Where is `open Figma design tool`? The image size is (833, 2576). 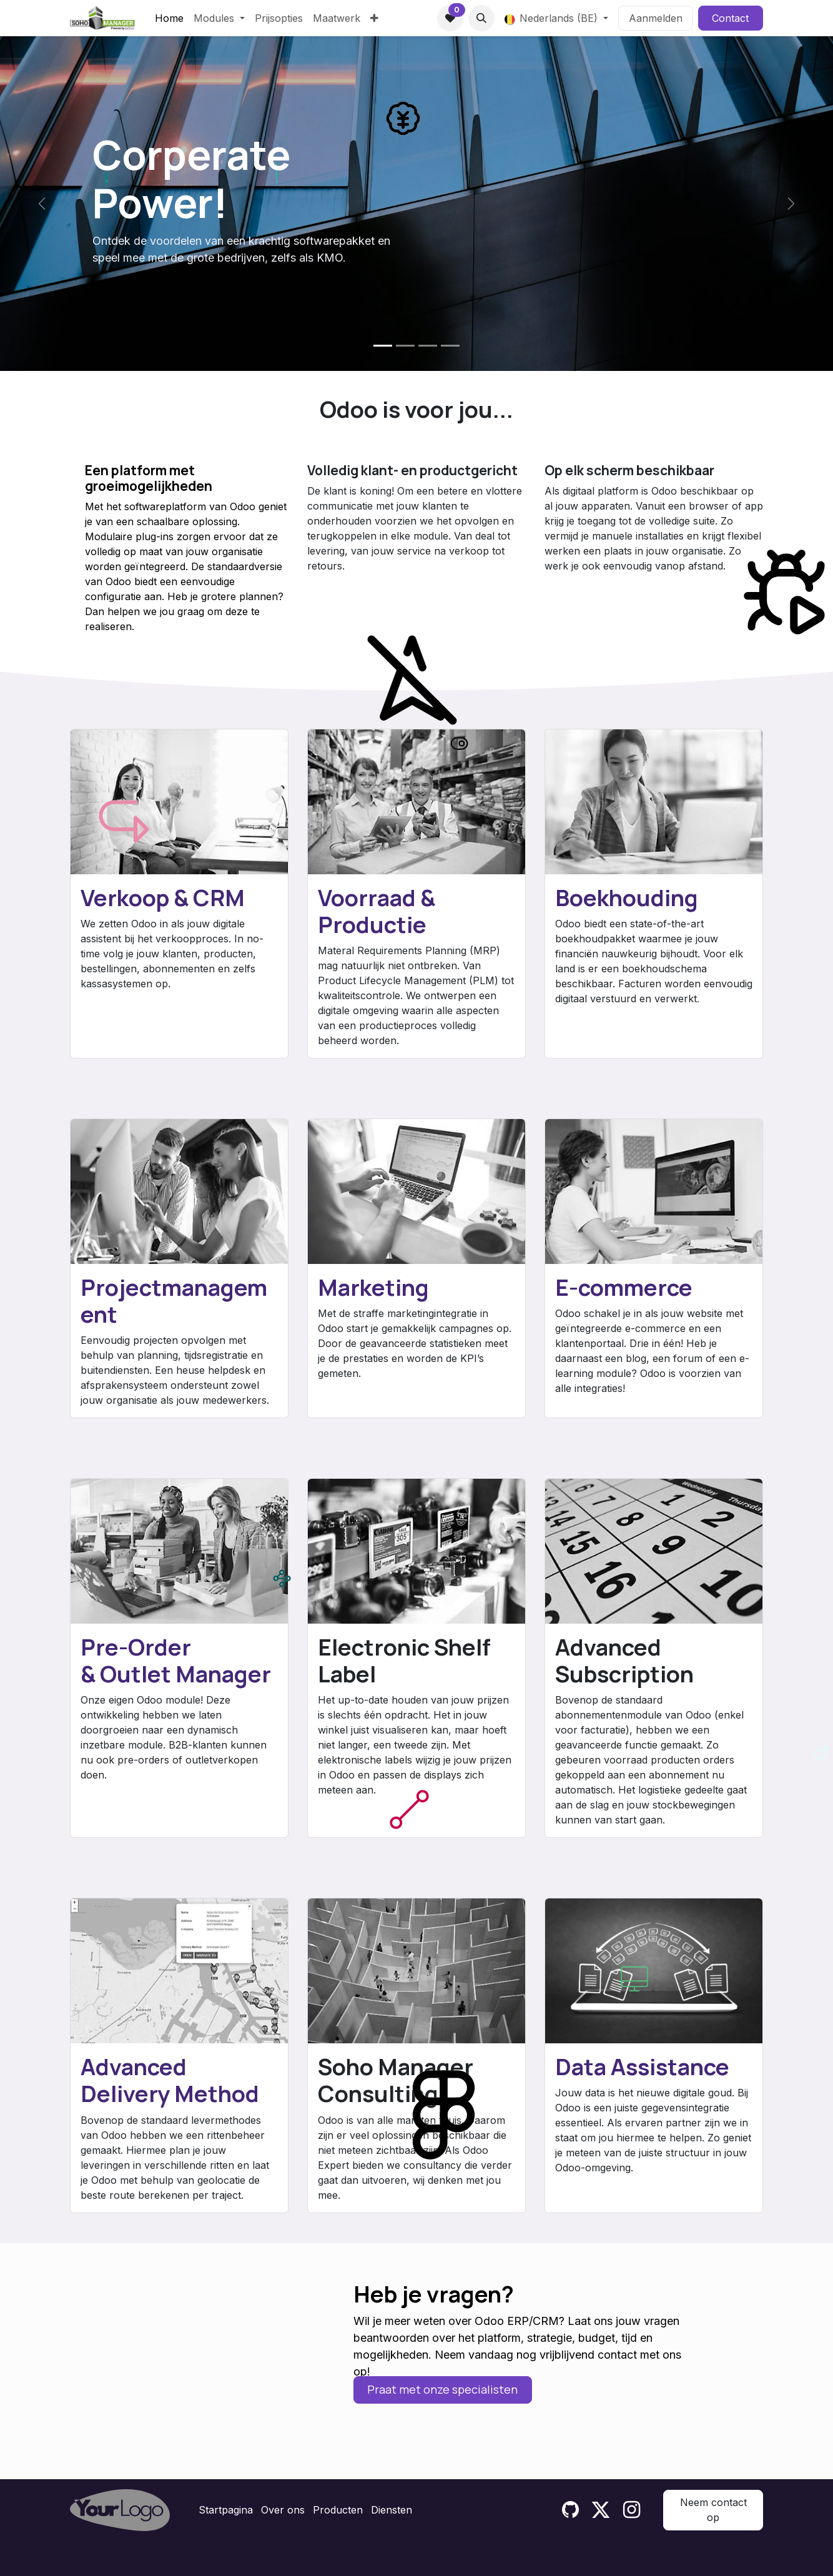
open Figma design tool is located at coordinates (443, 2113).